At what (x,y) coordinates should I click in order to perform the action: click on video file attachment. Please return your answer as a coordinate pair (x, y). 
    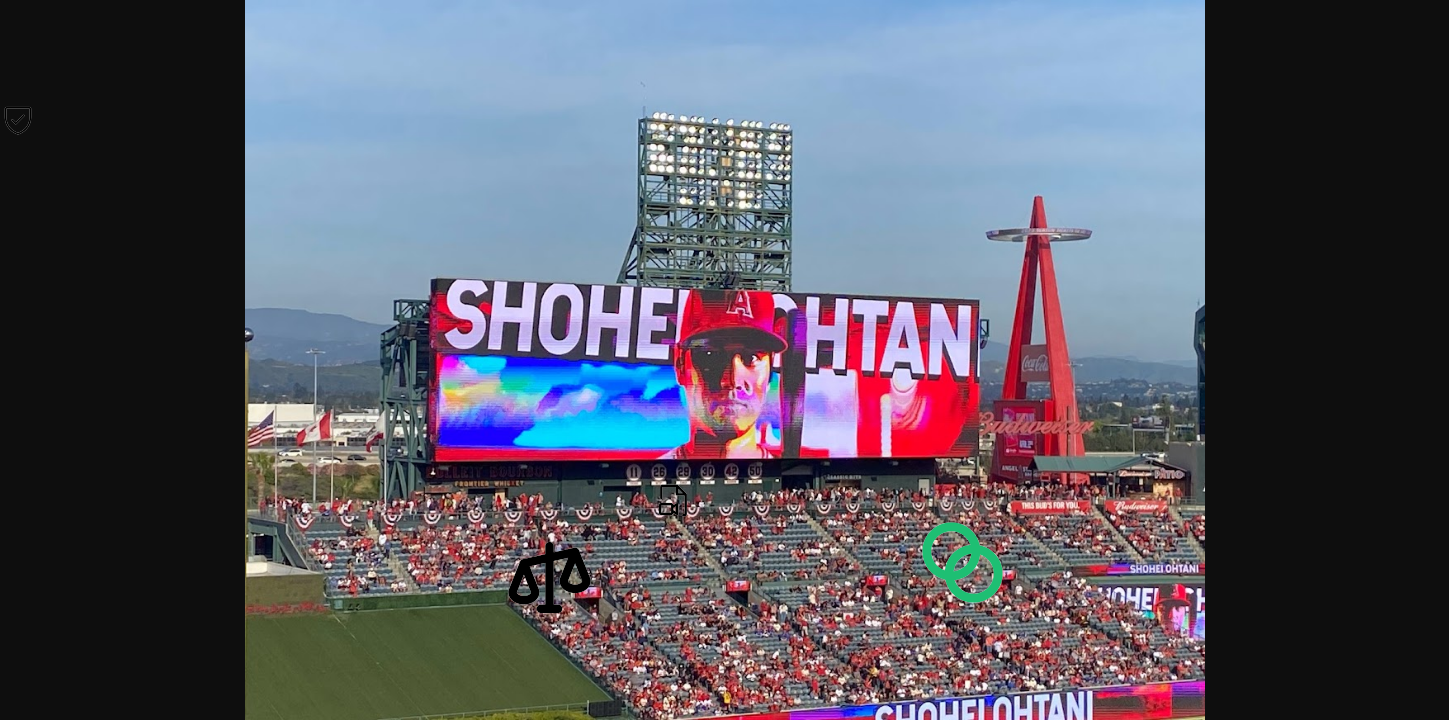
    Looking at the image, I should click on (673, 500).